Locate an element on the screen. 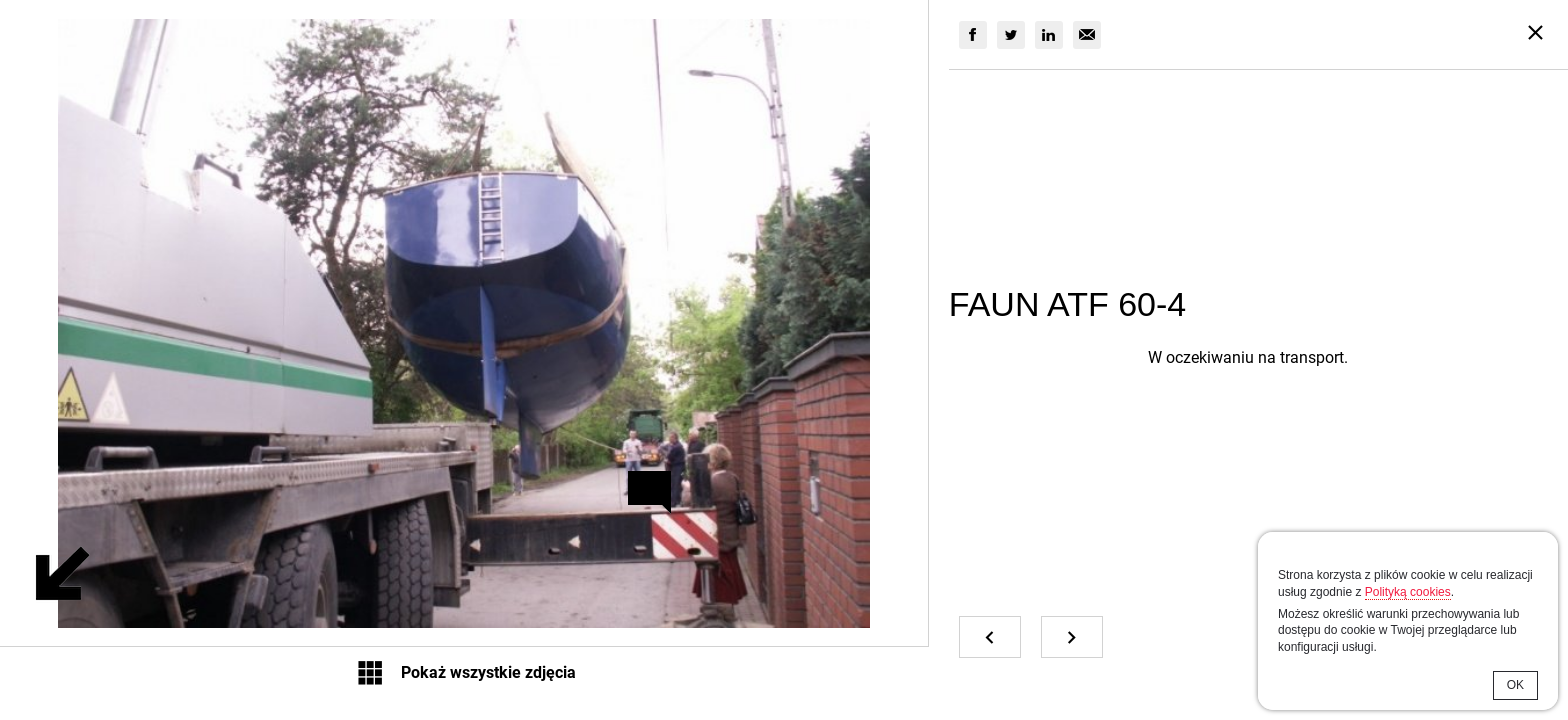 This screenshot has width=1568, height=720. open comments section is located at coordinates (649, 492).